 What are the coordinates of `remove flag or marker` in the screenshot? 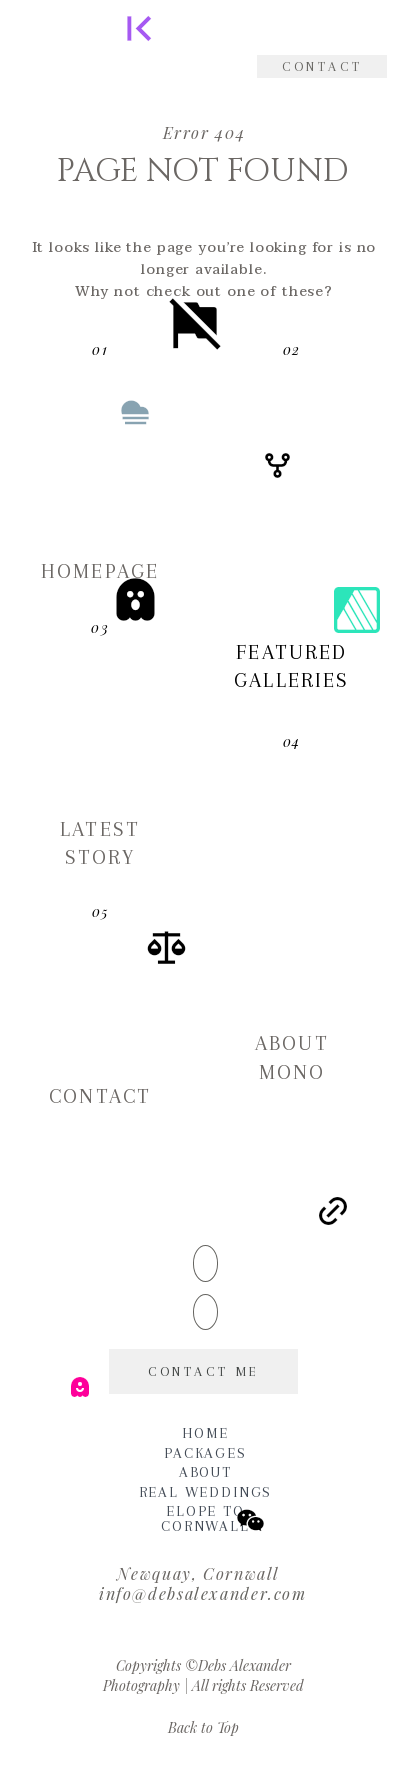 It's located at (195, 324).